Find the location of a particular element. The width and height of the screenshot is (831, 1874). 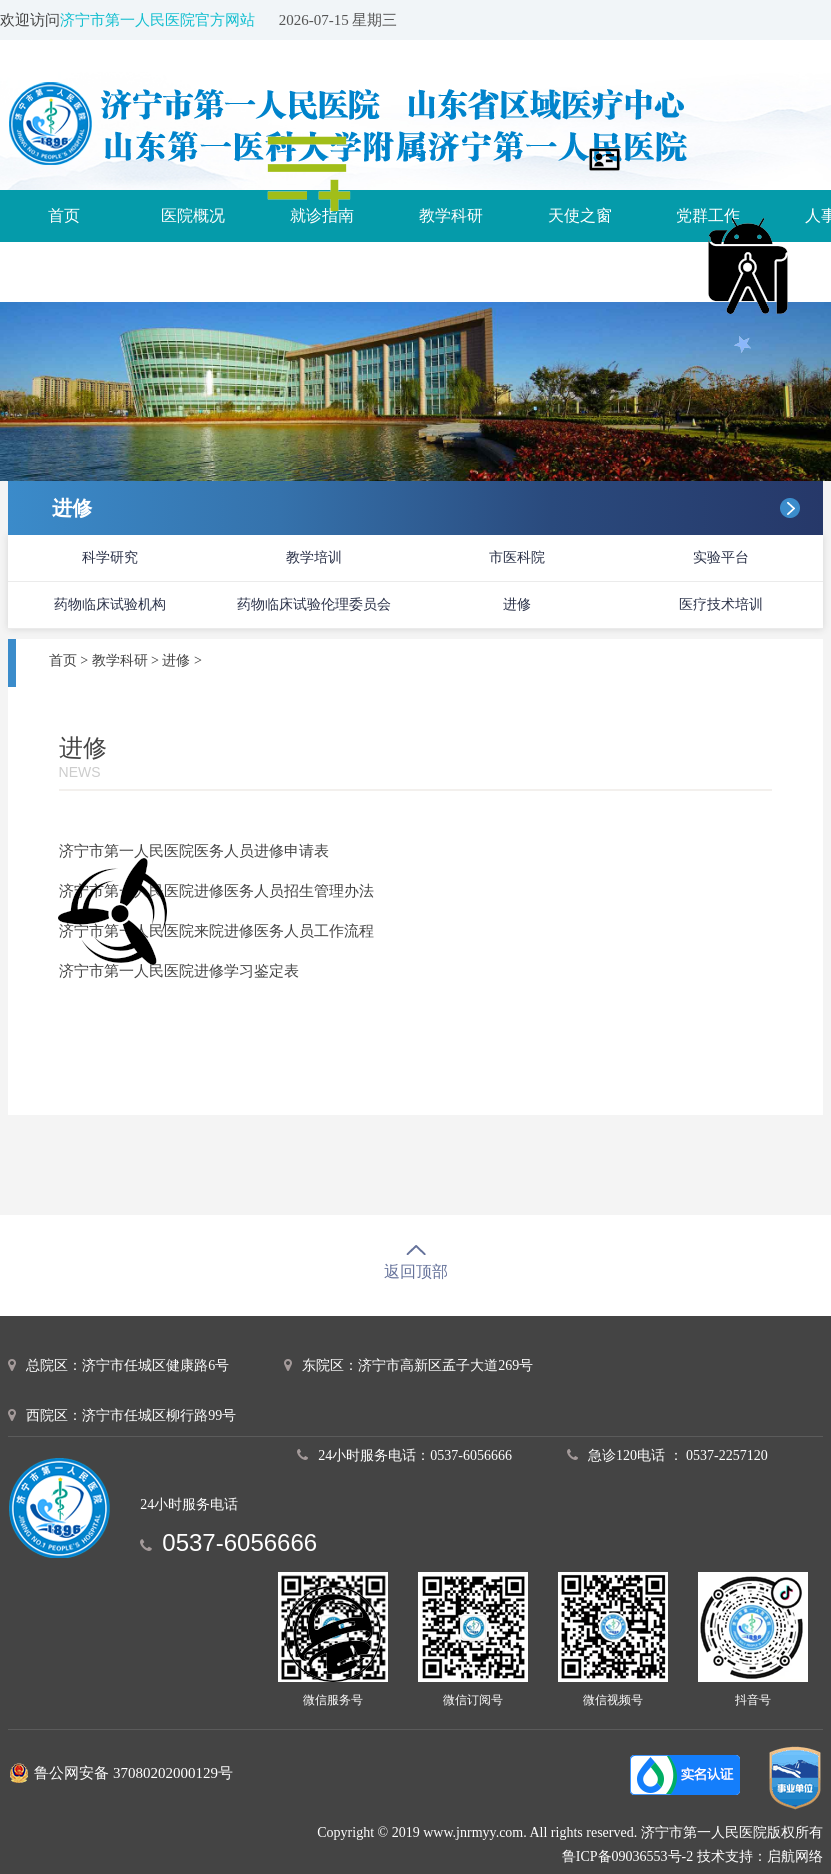

access riseup secure email and communication services is located at coordinates (742, 344).